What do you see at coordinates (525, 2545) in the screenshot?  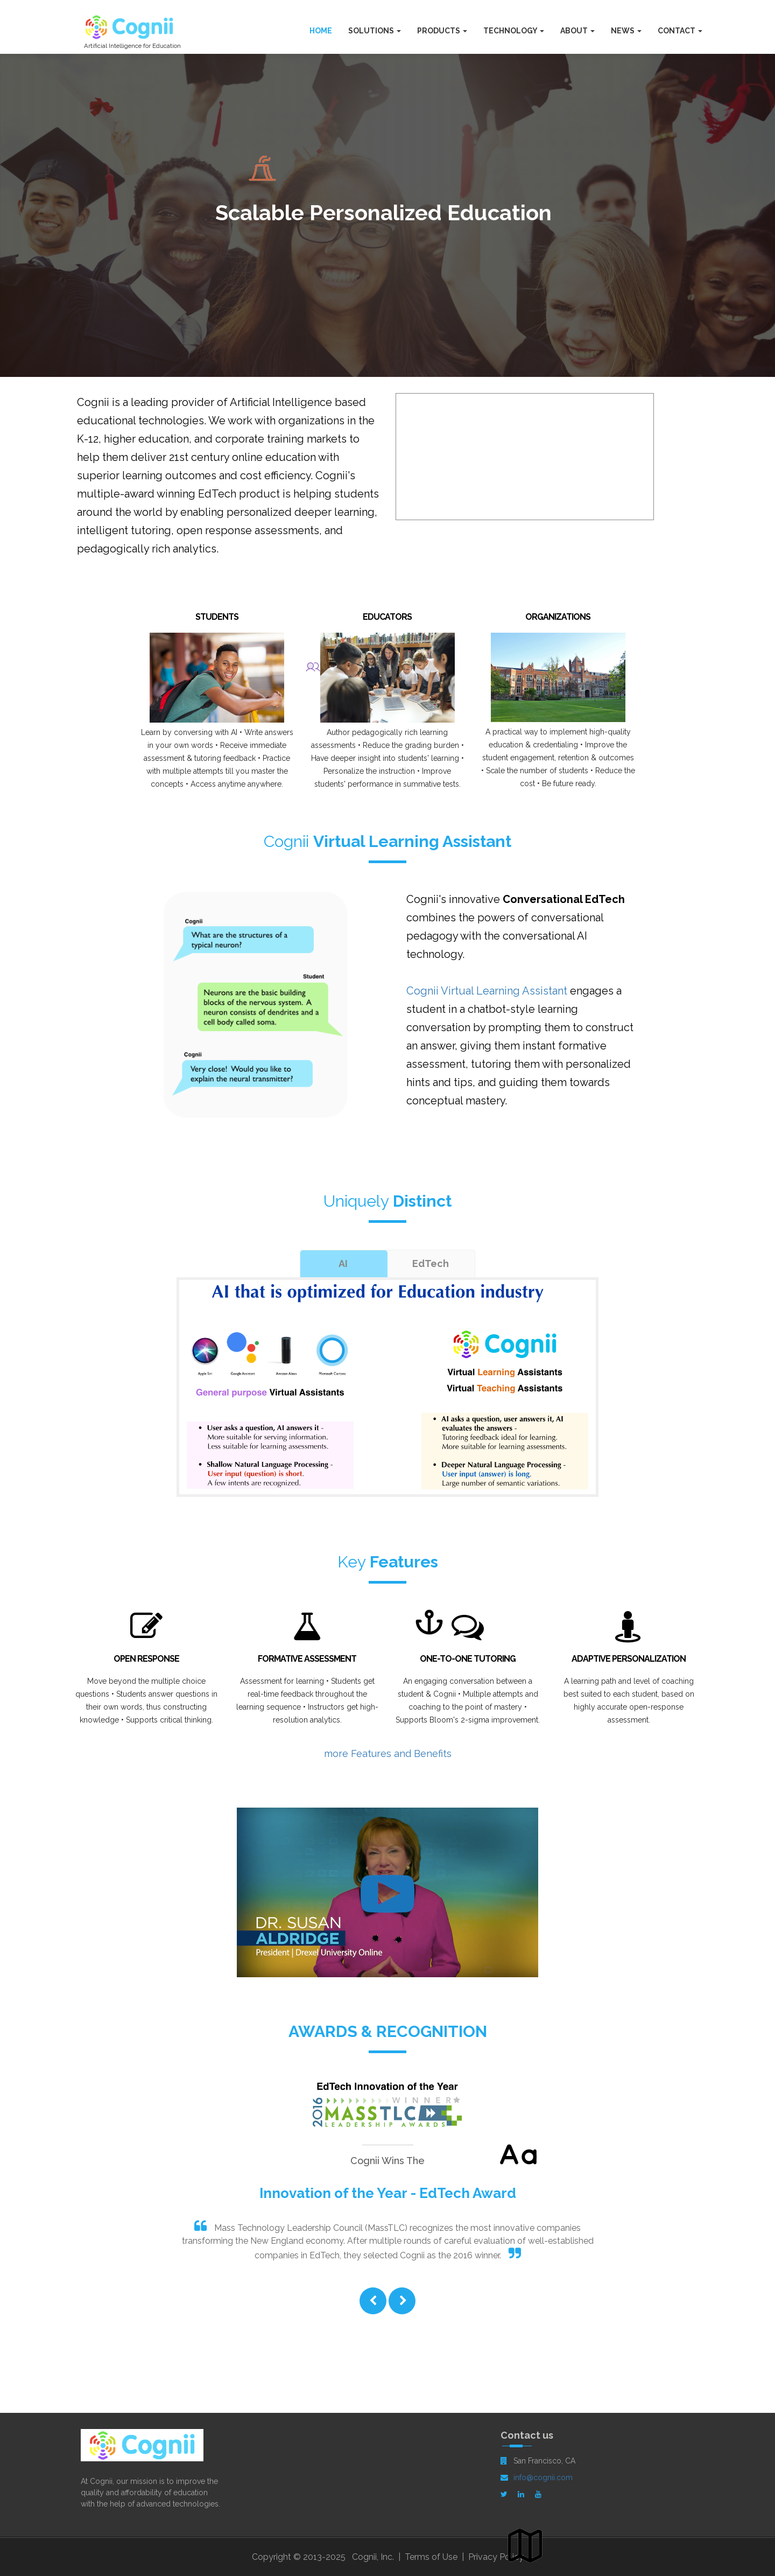 I see `view map or navigation` at bounding box center [525, 2545].